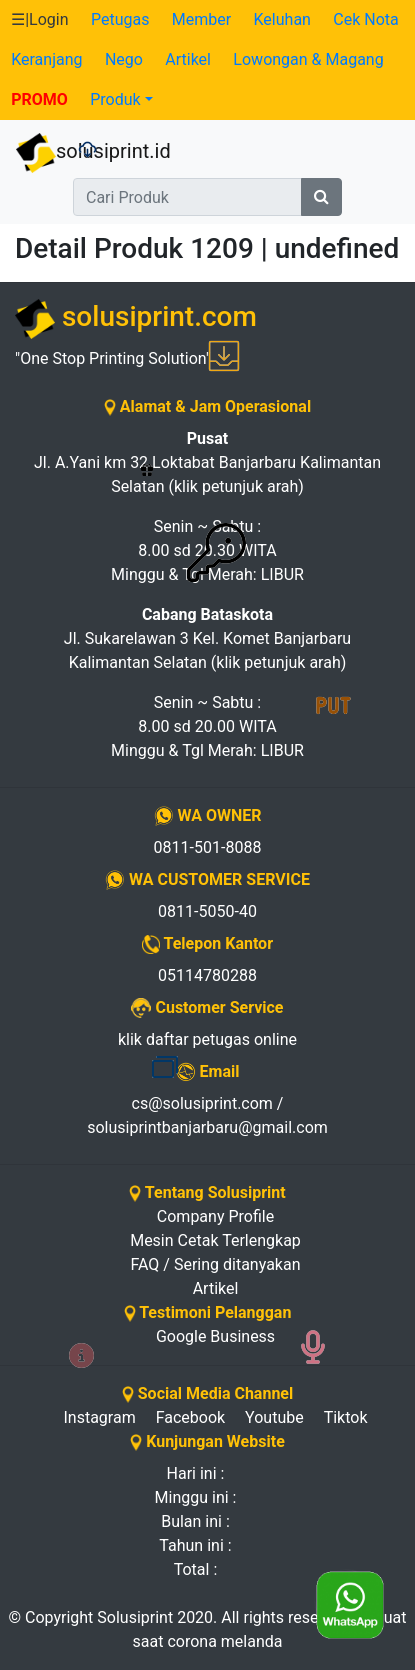 This screenshot has height=1670, width=415. What do you see at coordinates (147, 470) in the screenshot?
I see `access gifts or rewards` at bounding box center [147, 470].